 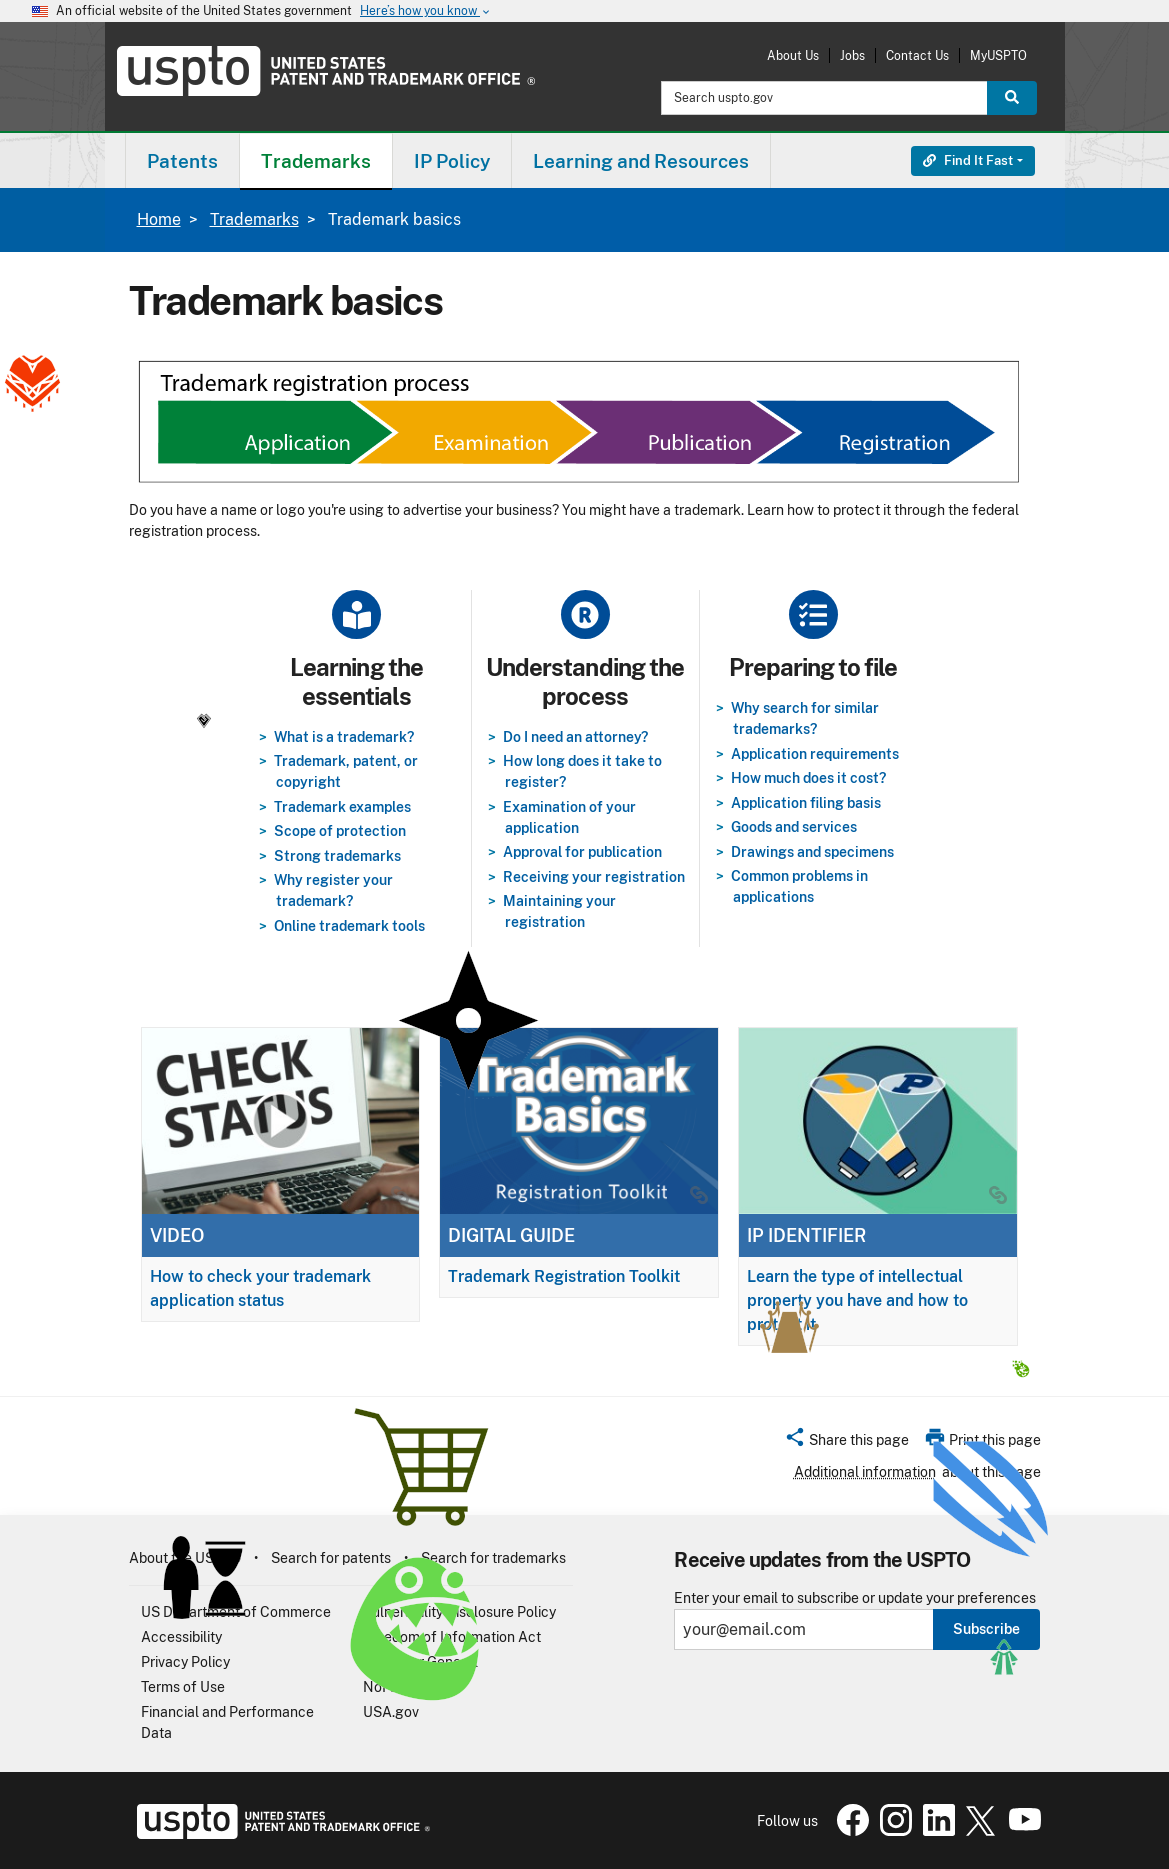 I want to click on view player's time spent in game, so click(x=204, y=1577).